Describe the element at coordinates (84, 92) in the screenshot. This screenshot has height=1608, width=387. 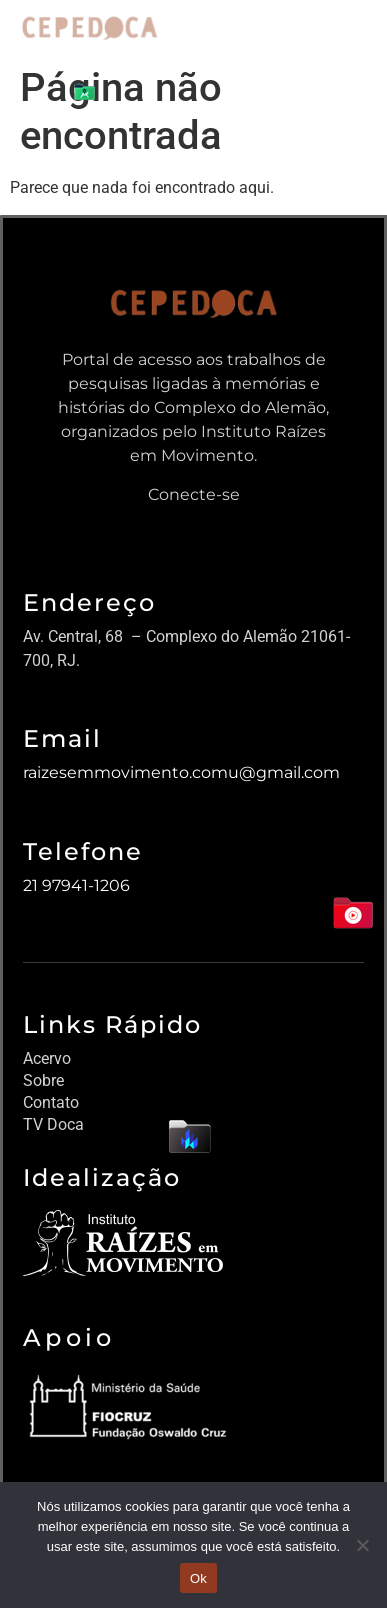
I see `open android studio project folder` at that location.